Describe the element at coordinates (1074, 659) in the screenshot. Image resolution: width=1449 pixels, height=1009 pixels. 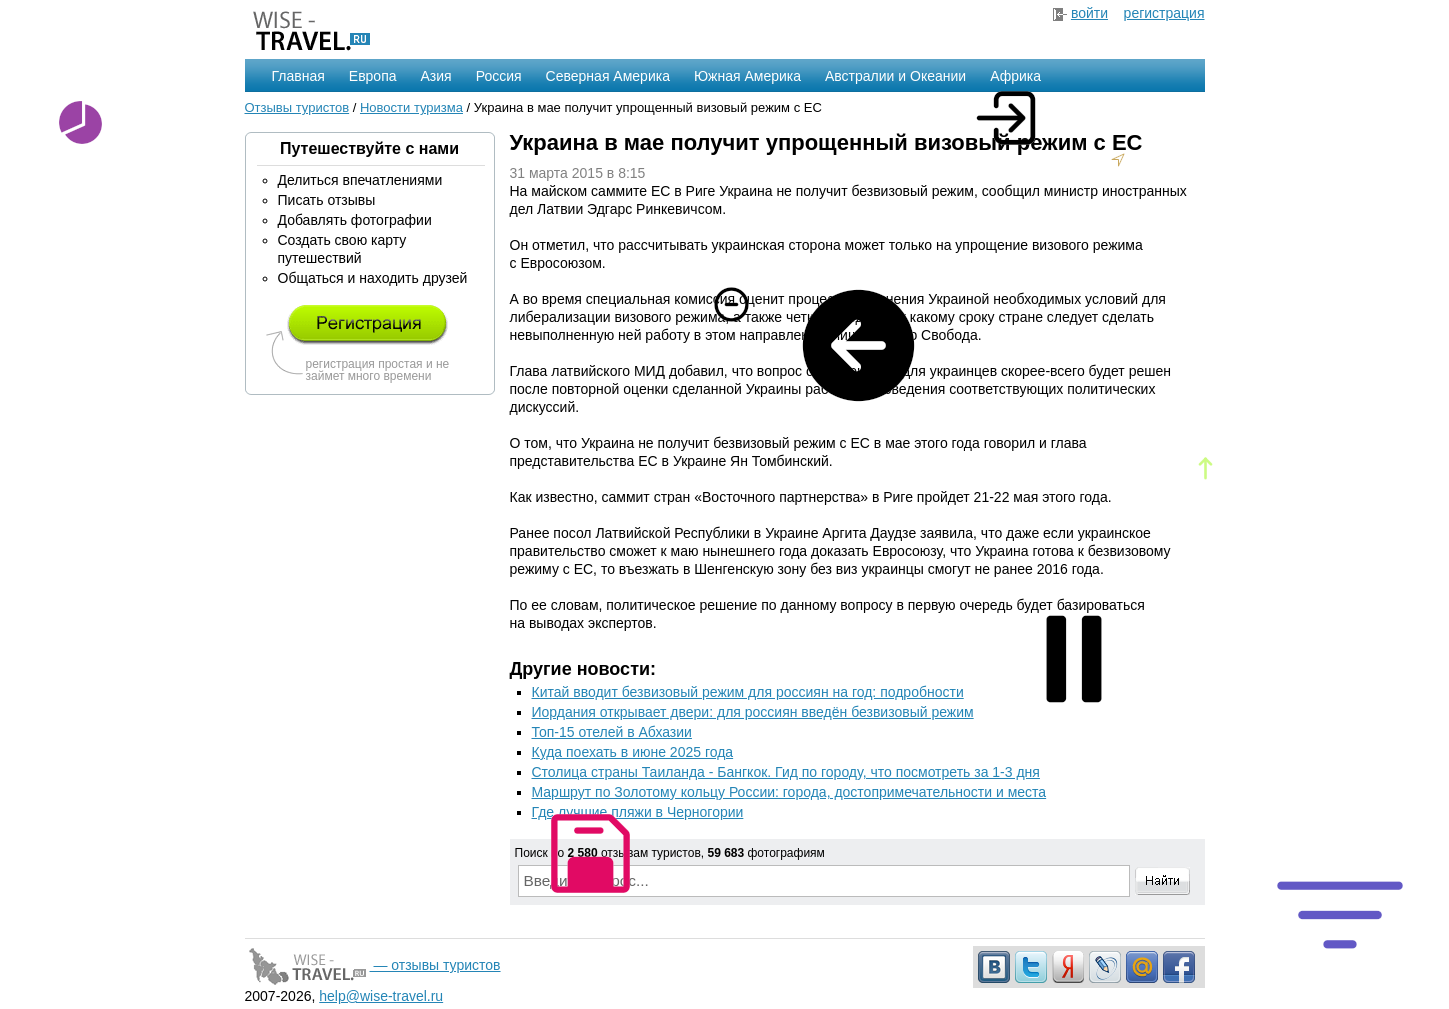
I see `pause media playback` at that location.